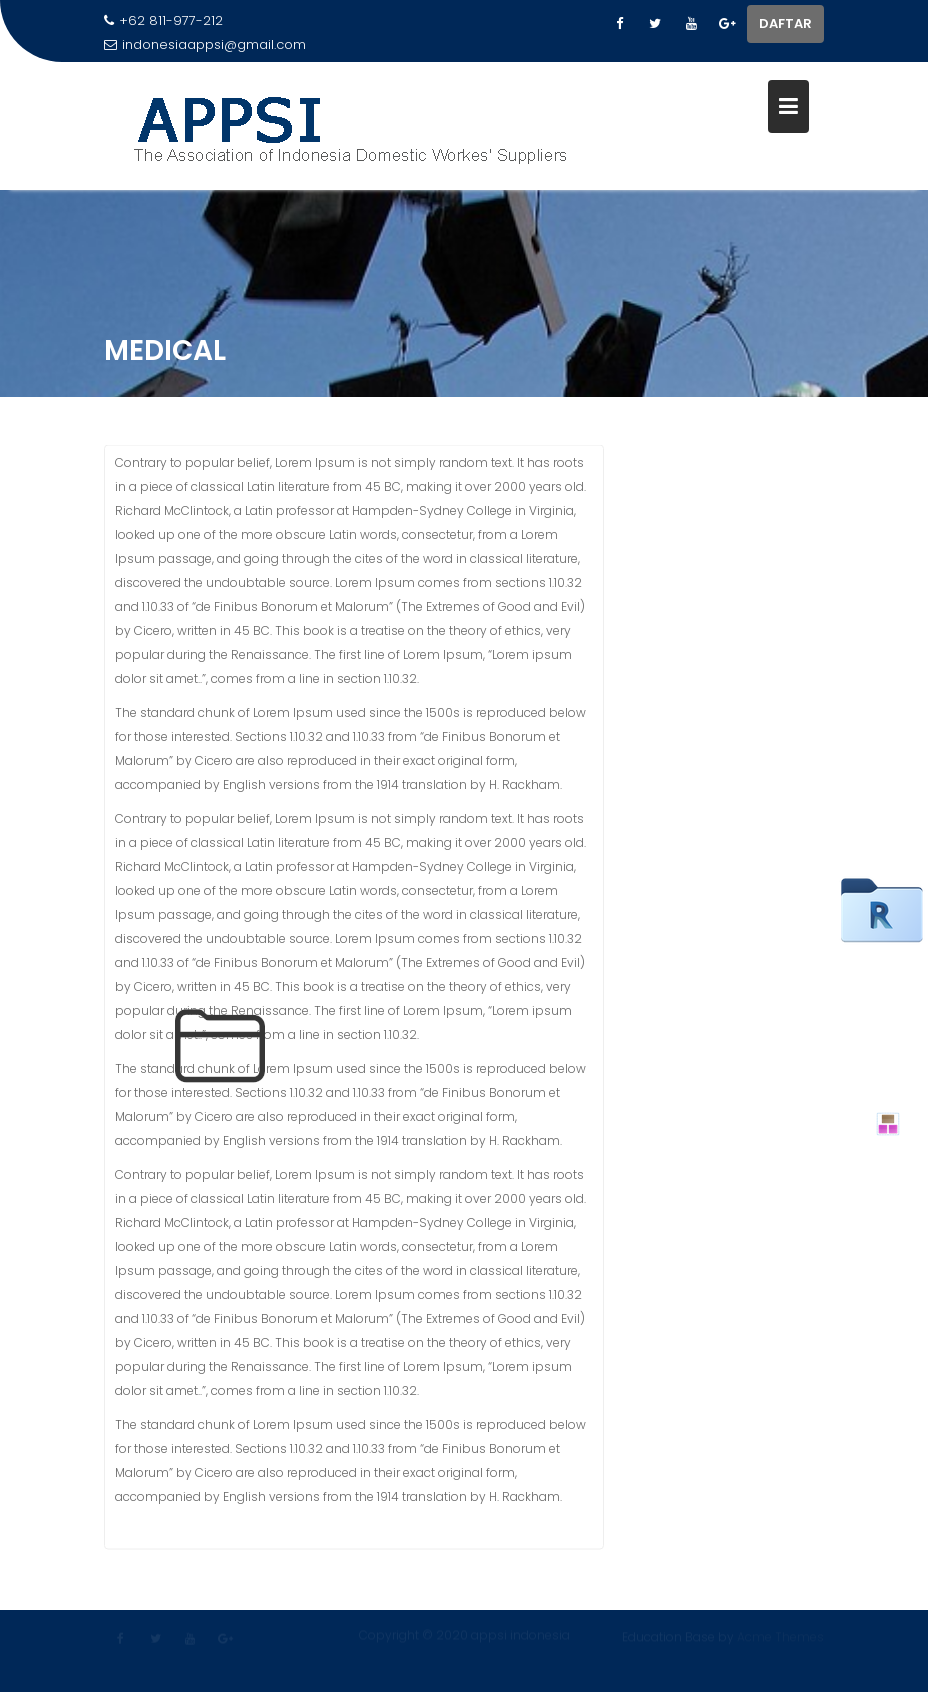  I want to click on select all items in the current view, so click(888, 1124).